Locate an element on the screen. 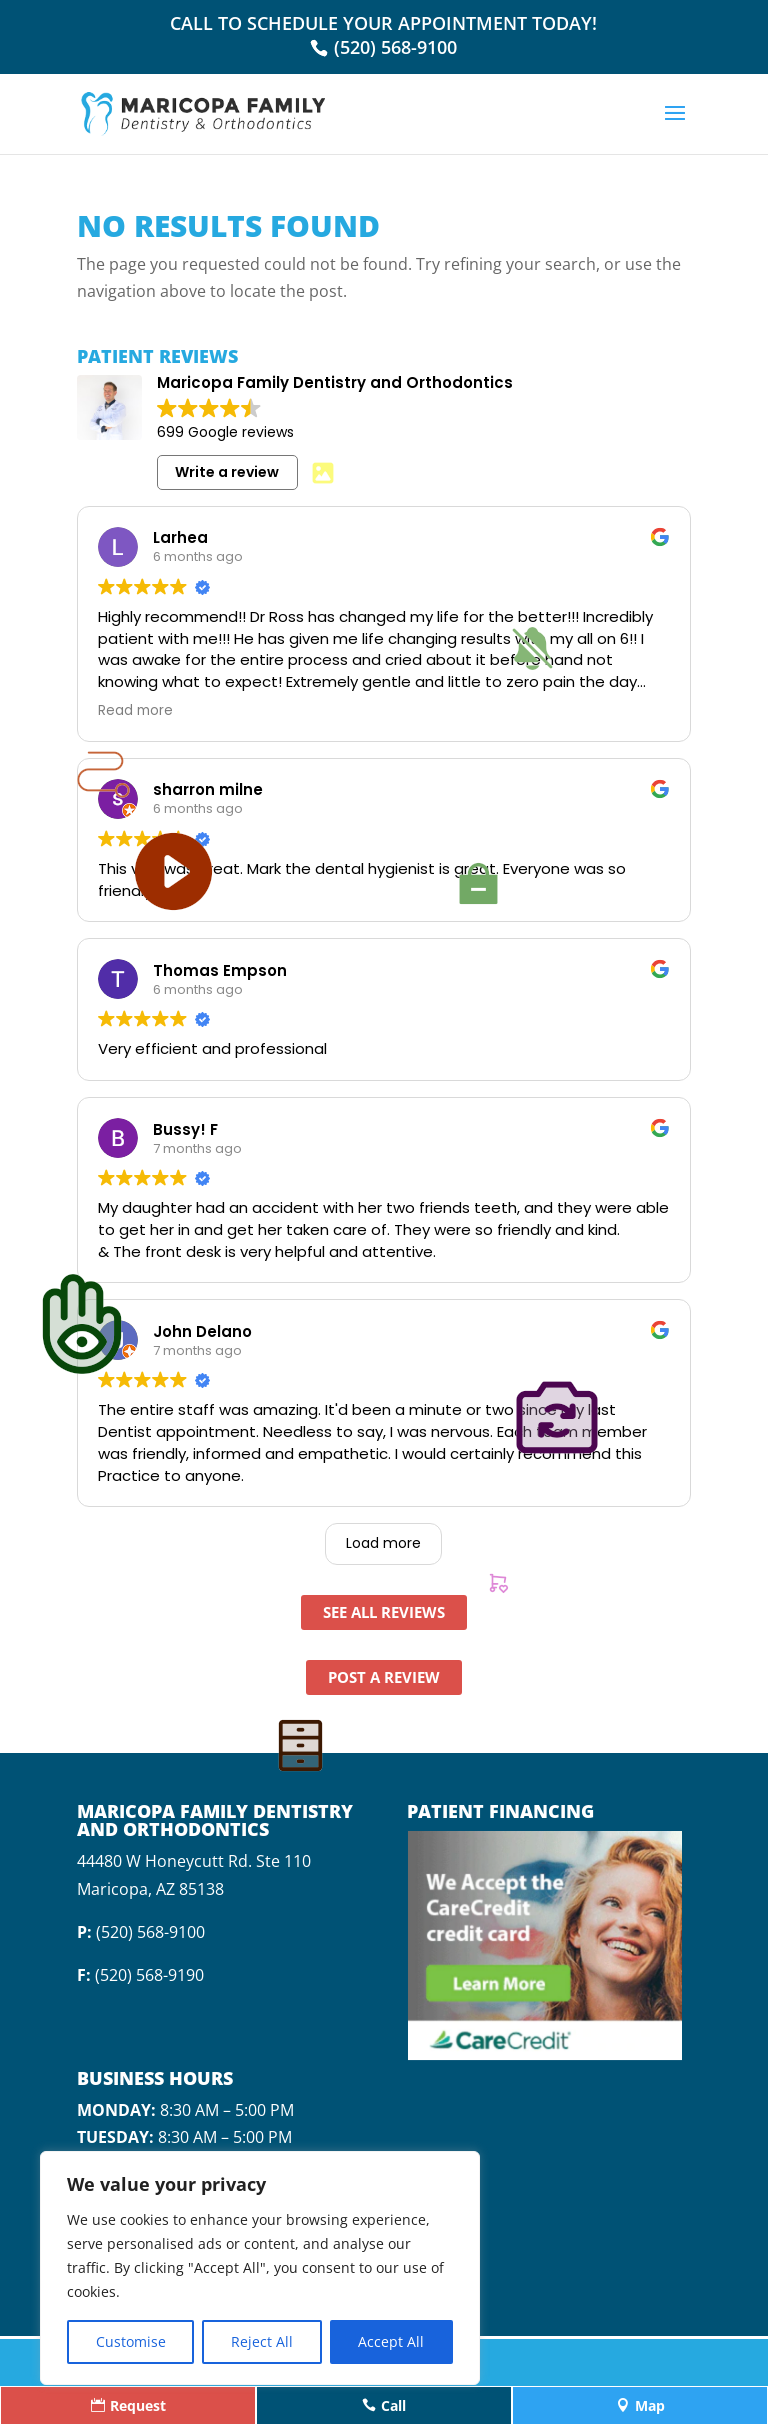 Image resolution: width=768 pixels, height=2425 pixels. play media or video content is located at coordinates (173, 871).